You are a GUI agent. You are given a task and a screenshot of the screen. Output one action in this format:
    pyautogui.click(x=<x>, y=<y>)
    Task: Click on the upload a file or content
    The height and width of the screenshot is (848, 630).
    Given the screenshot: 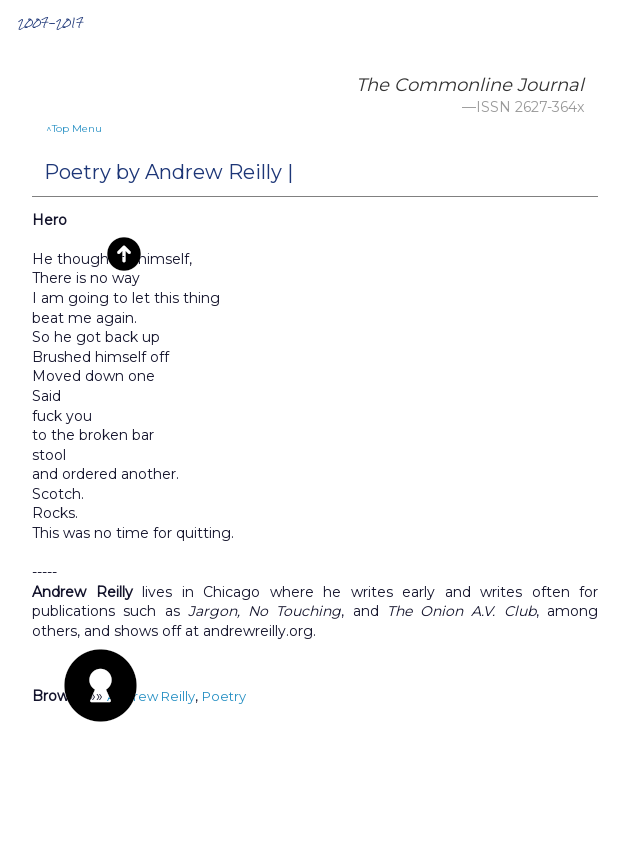 What is the action you would take?
    pyautogui.click(x=124, y=254)
    